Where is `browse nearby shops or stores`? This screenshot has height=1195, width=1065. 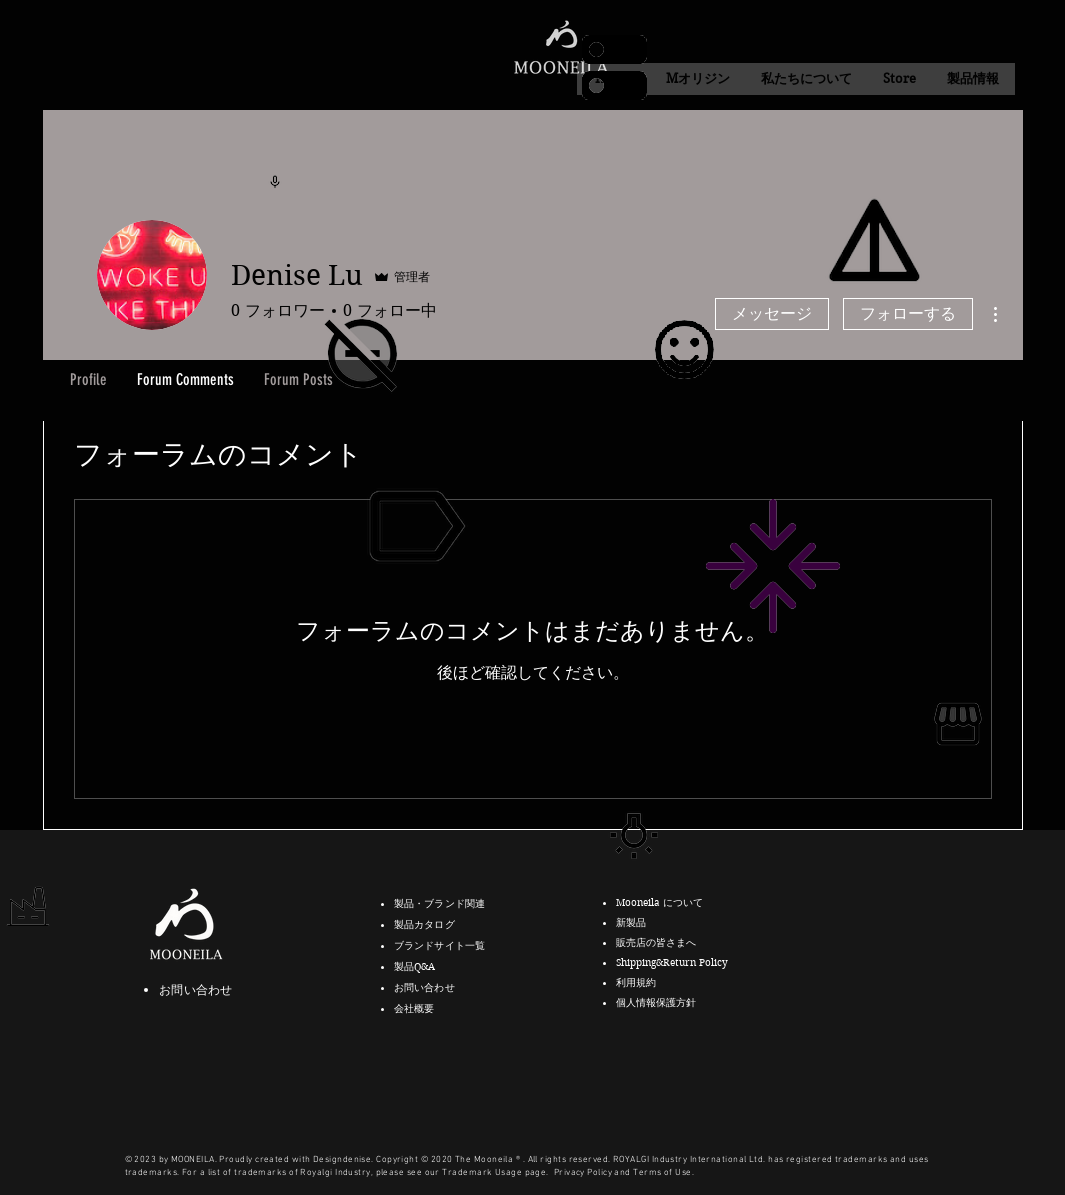 browse nearby shops or stores is located at coordinates (958, 724).